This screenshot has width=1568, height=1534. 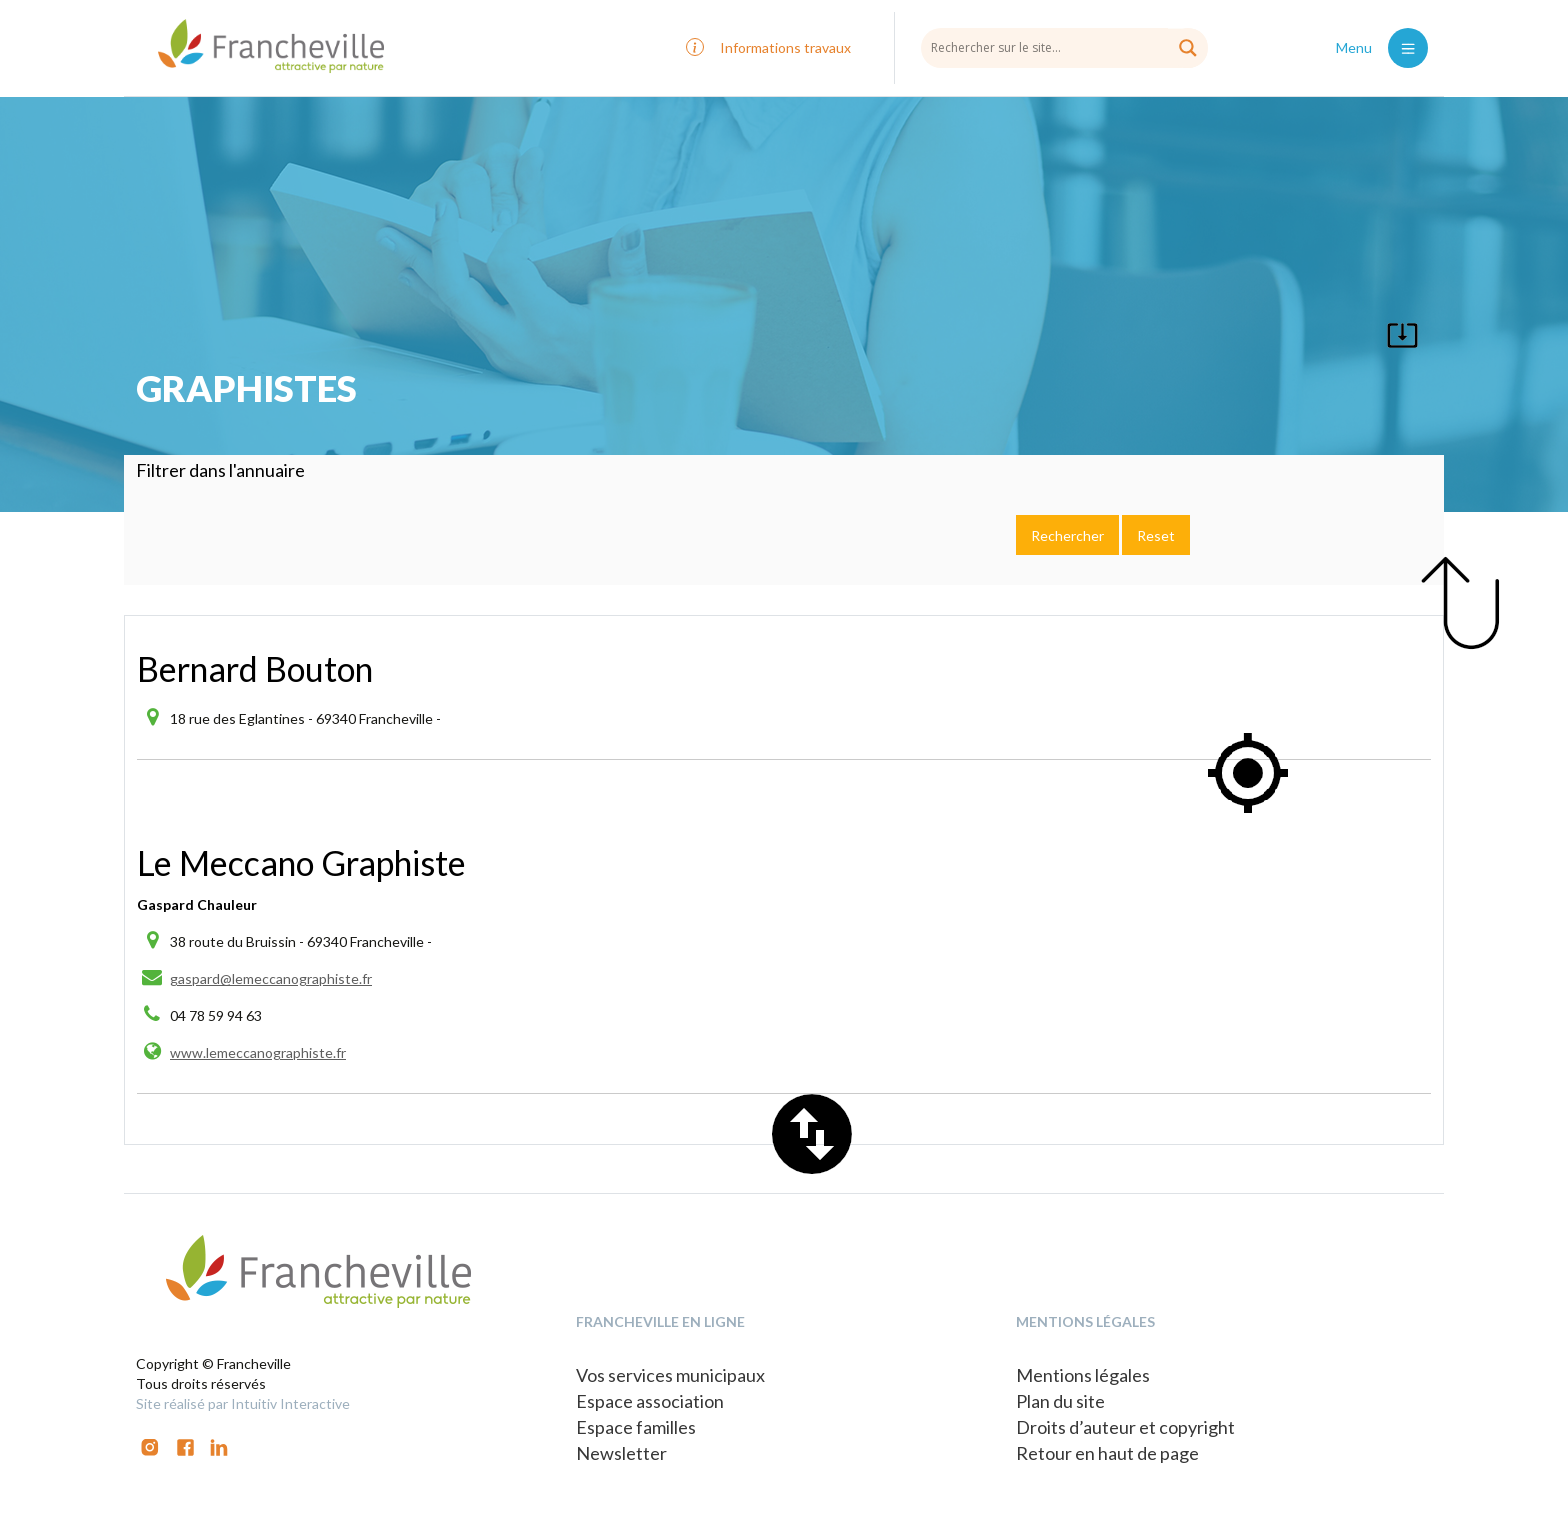 I want to click on indicates GPS location is locked and active, so click(x=1248, y=773).